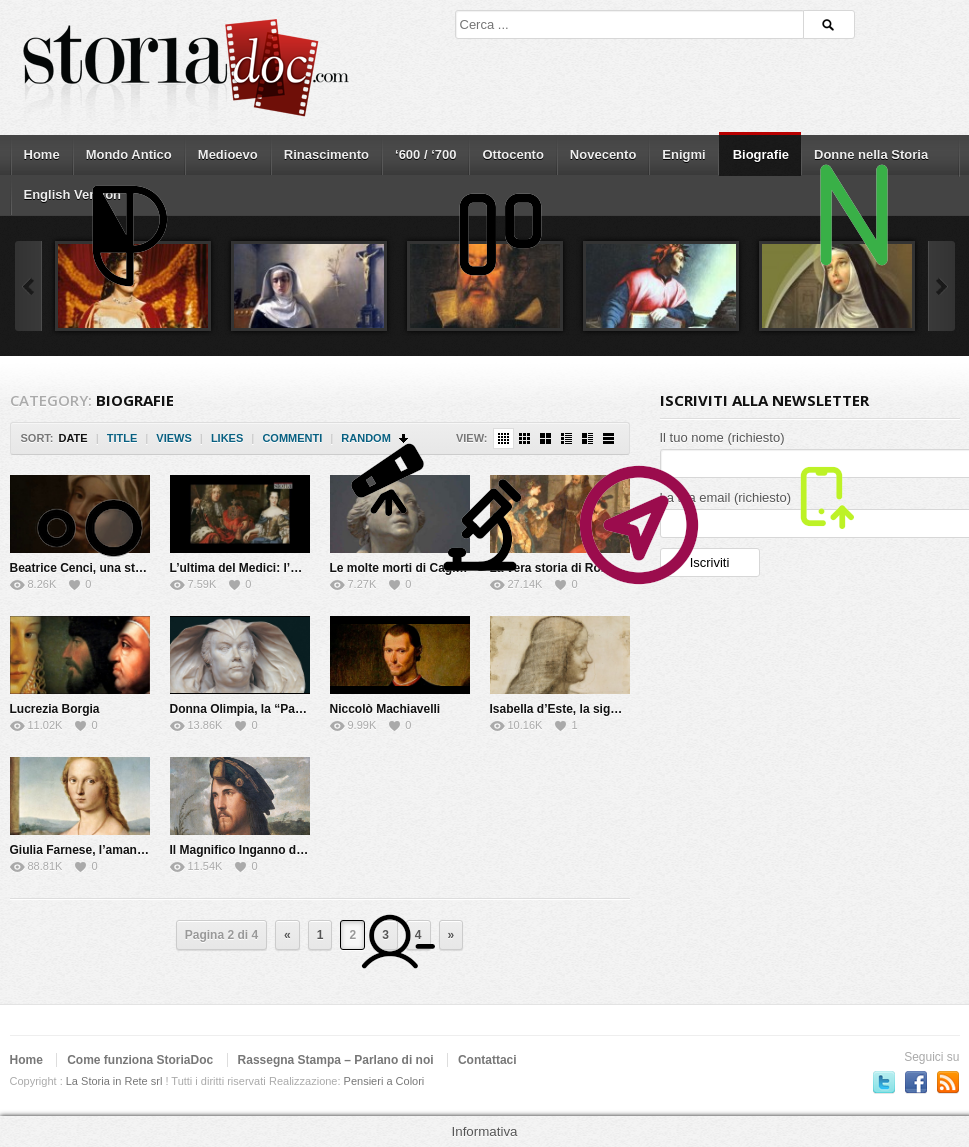 The height and width of the screenshot is (1147, 969). Describe the element at coordinates (480, 525) in the screenshot. I see `access scientific or research tools` at that location.